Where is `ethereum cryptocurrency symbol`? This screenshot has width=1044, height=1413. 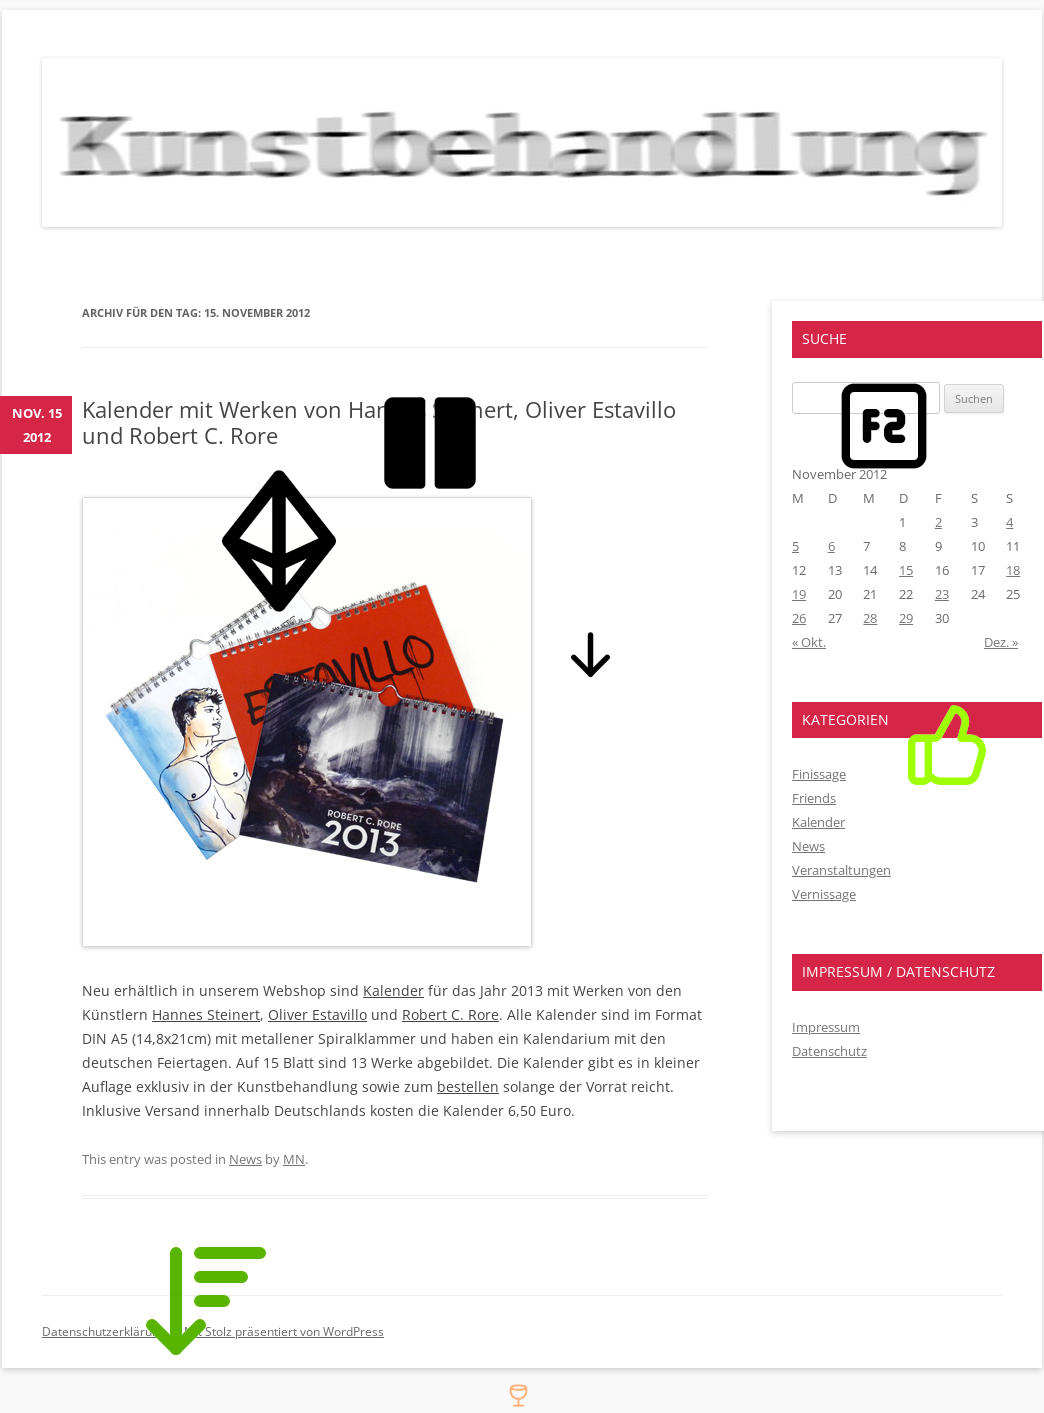 ethereum cryptocurrency symbol is located at coordinates (279, 541).